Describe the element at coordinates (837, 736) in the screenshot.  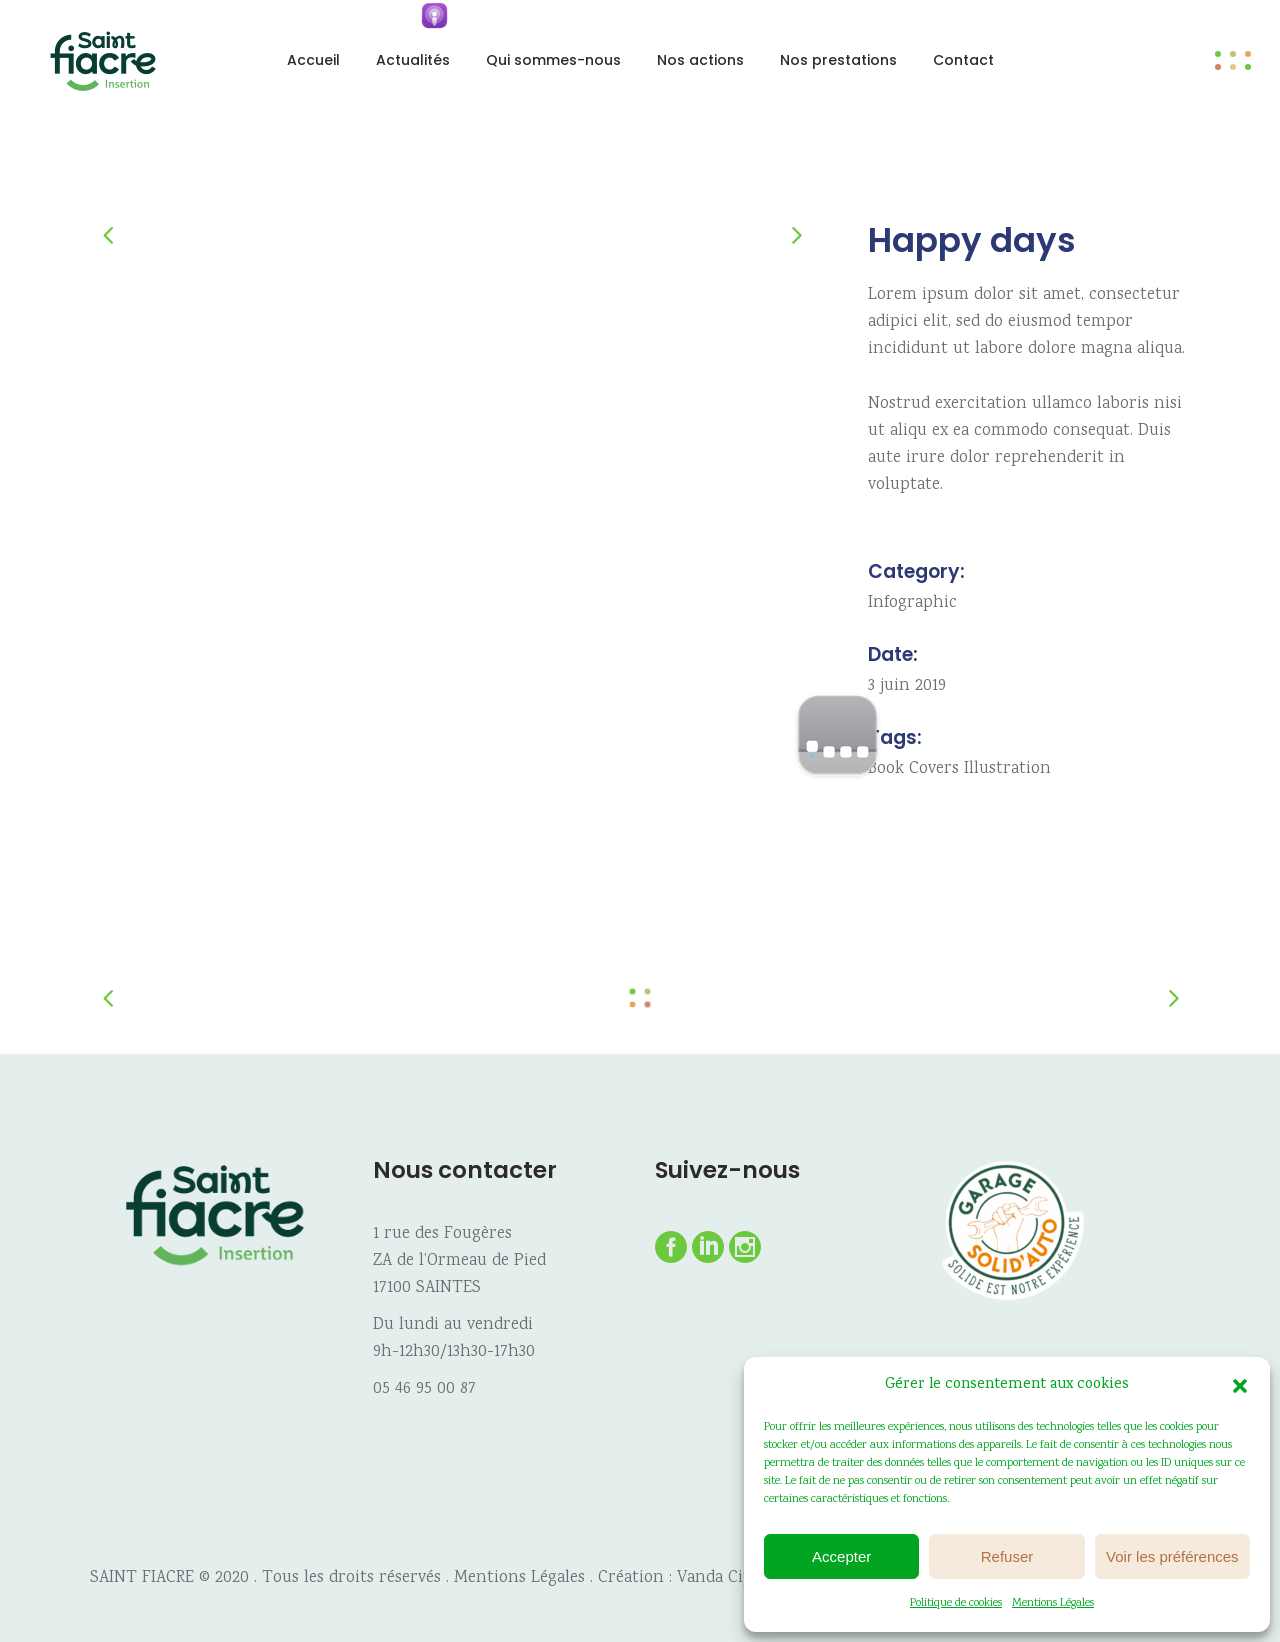
I see `manage cinnamon desktop applets` at that location.